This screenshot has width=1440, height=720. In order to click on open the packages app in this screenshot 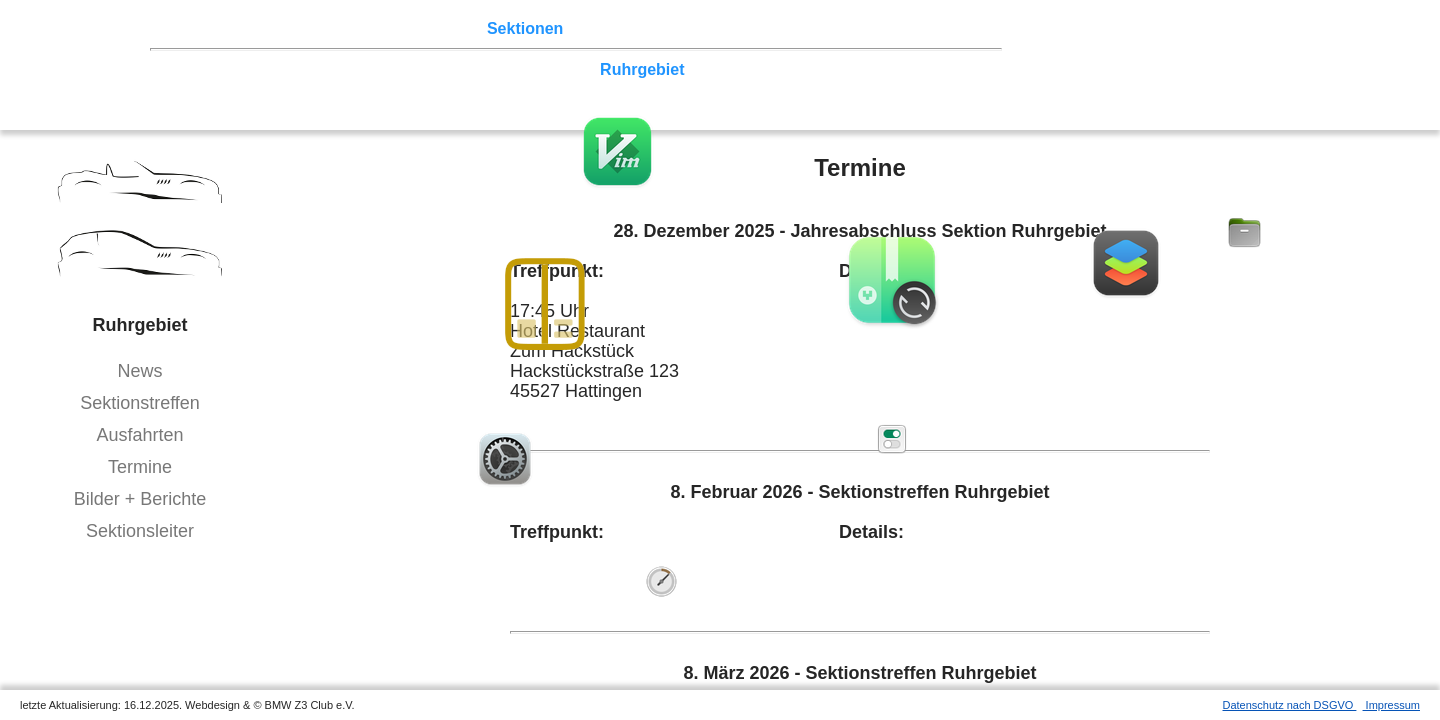, I will do `click(548, 301)`.